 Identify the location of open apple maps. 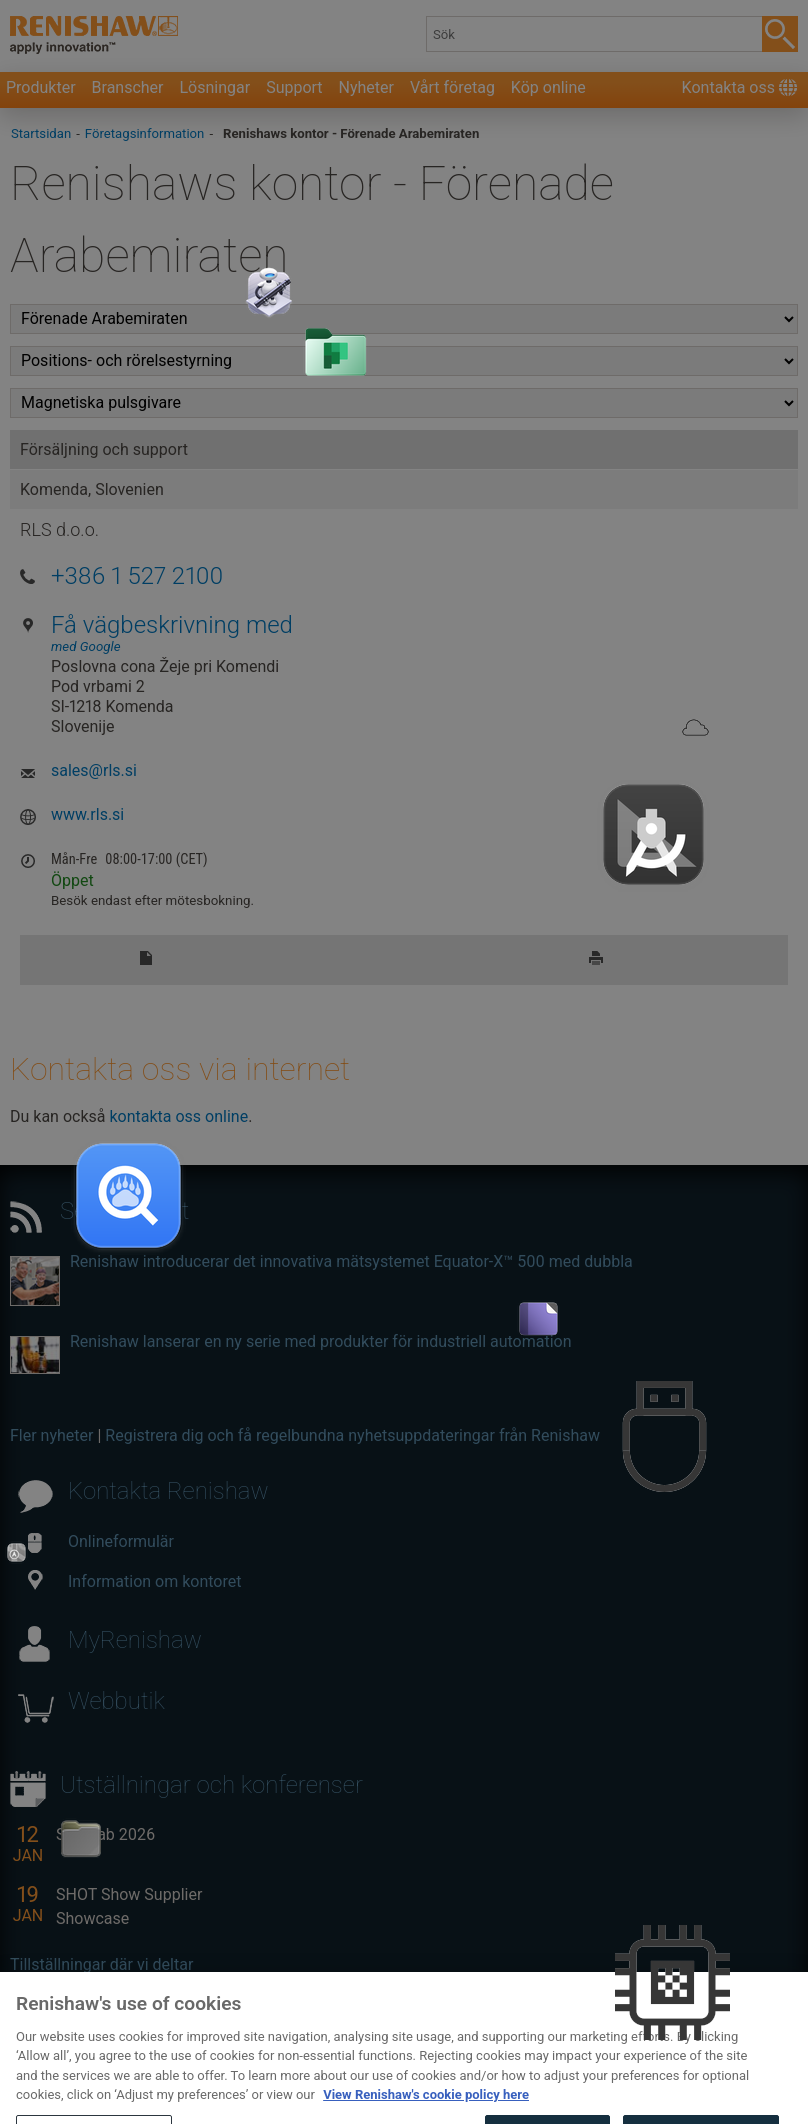
(16, 1552).